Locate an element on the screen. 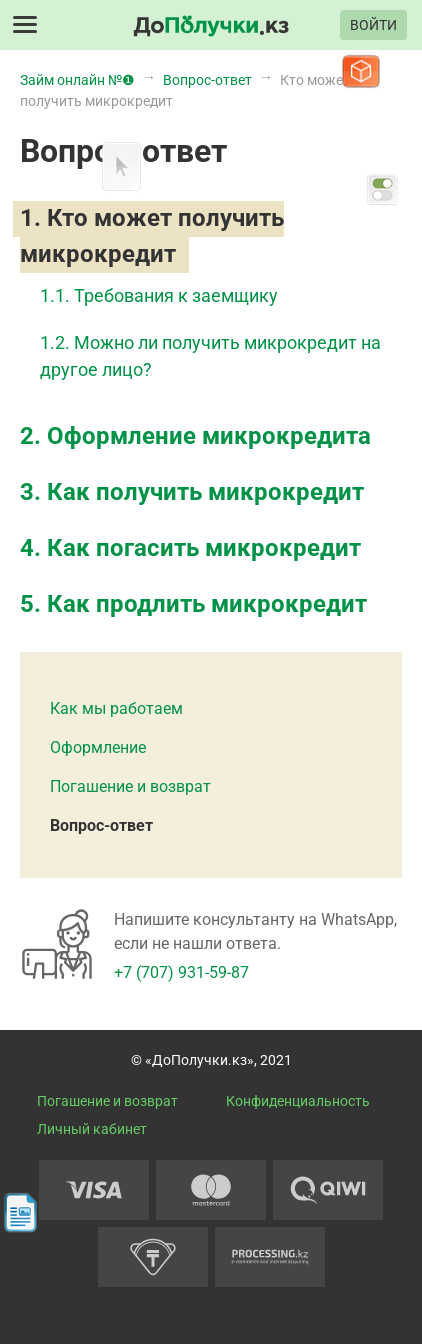 Image resolution: width=422 pixels, height=1344 pixels. open desktop preferences or settings is located at coordinates (382, 189).